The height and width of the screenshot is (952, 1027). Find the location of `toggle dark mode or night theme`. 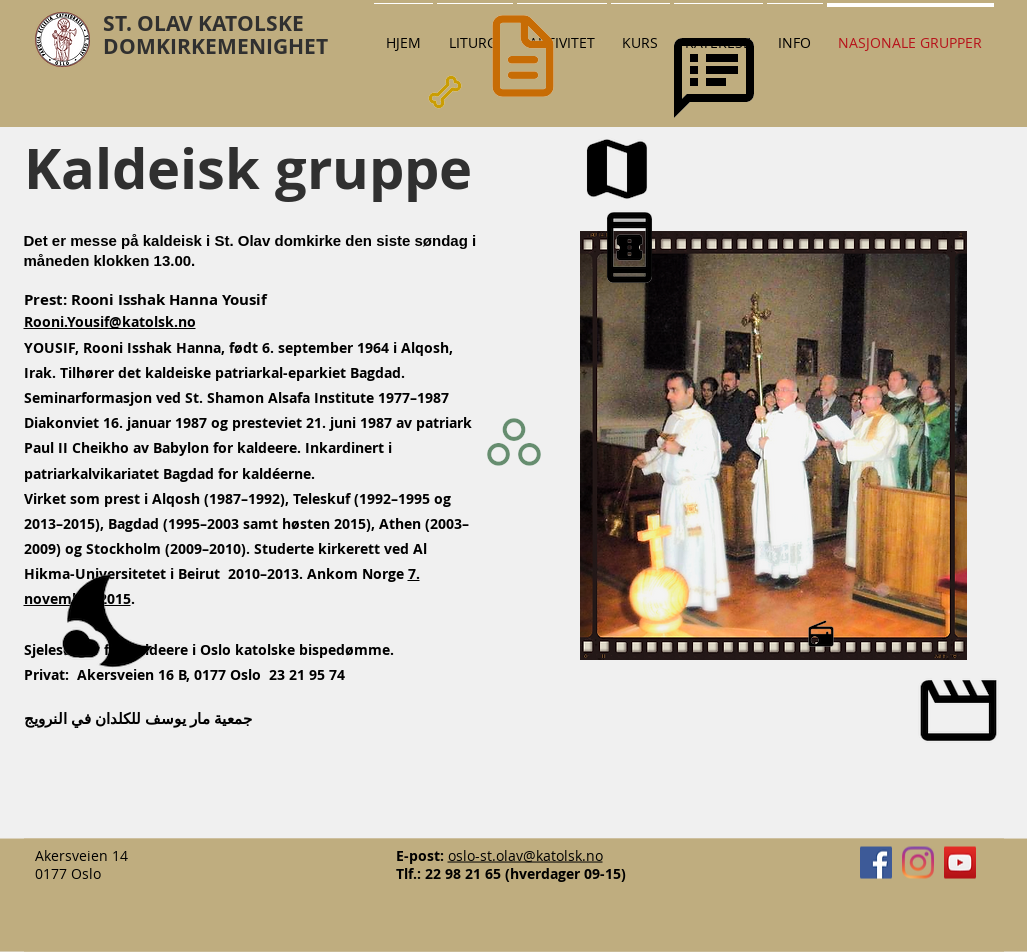

toggle dark mode or night theme is located at coordinates (113, 620).